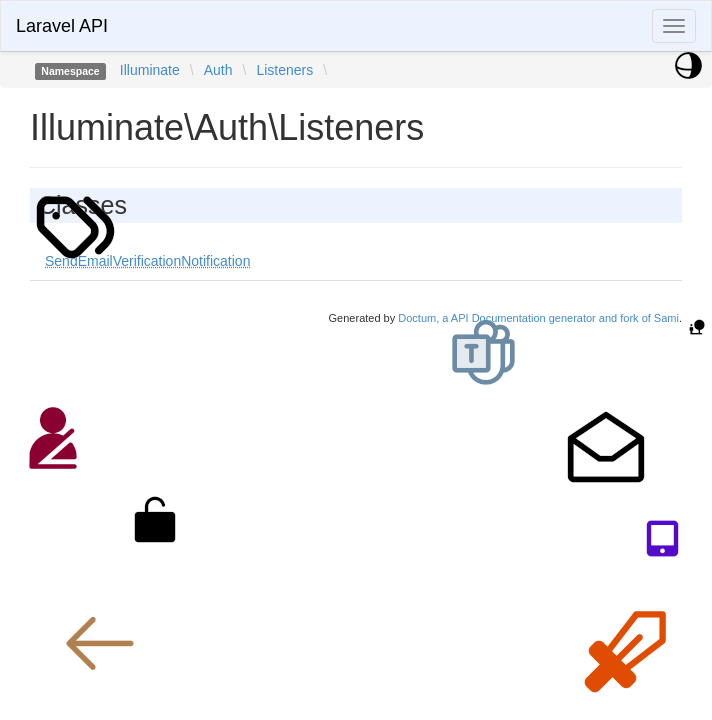 The height and width of the screenshot is (720, 712). I want to click on manage tags or labels, so click(75, 223).